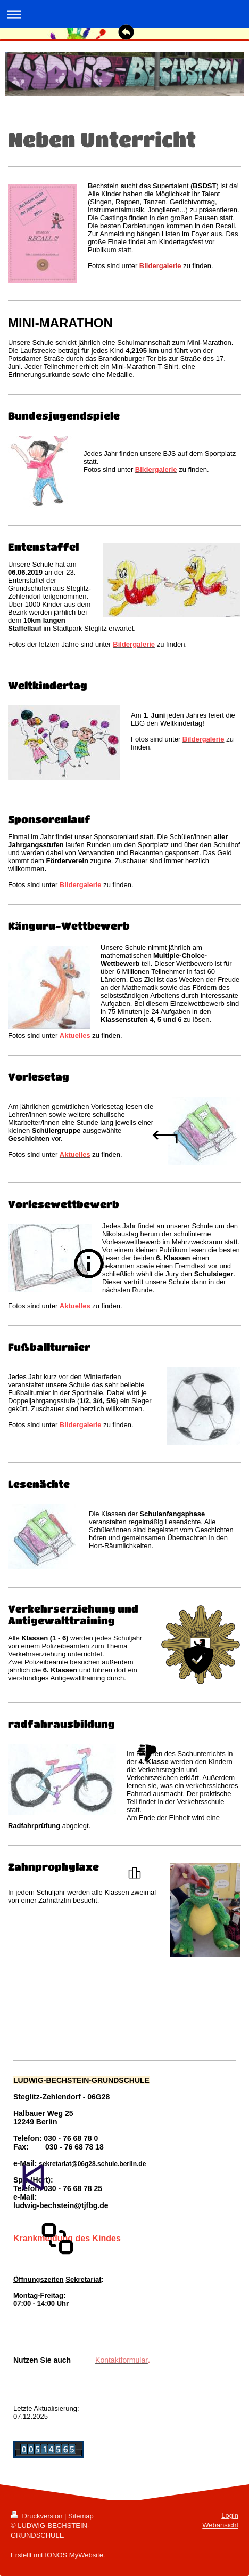 This screenshot has height=2576, width=249. What do you see at coordinates (33, 2177) in the screenshot?
I see `skip to previous track` at bounding box center [33, 2177].